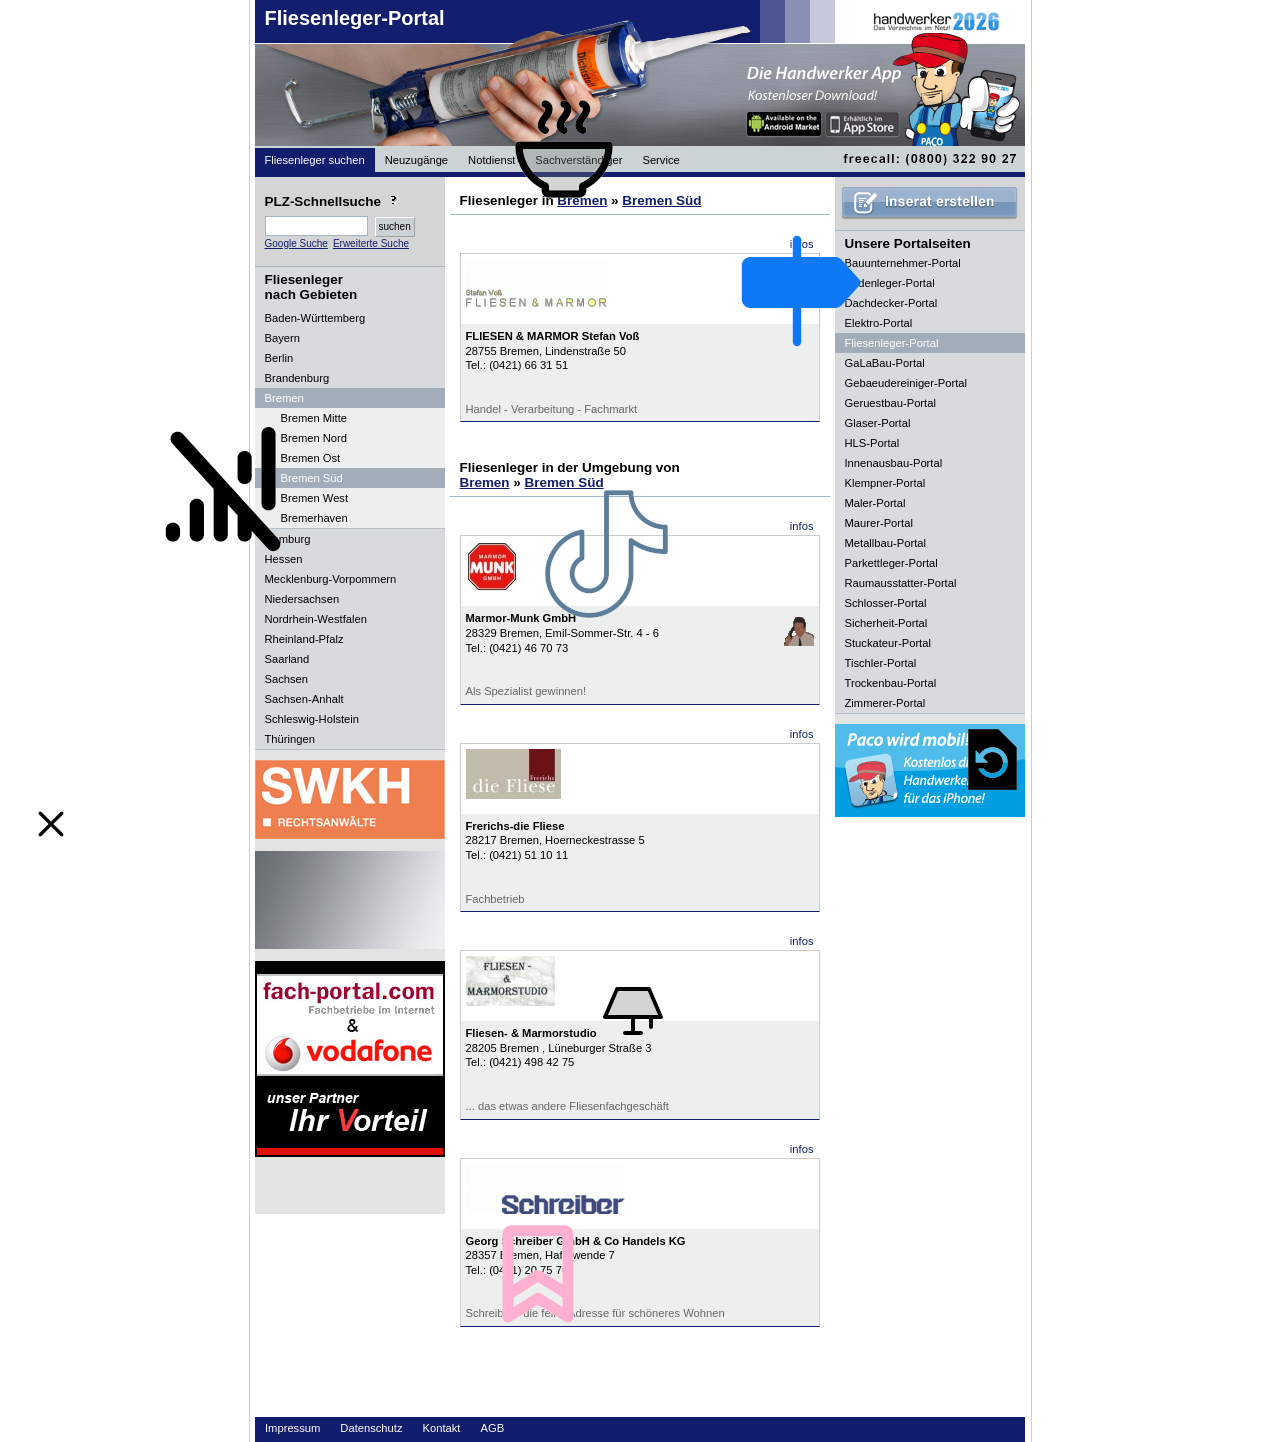 This screenshot has width=1280, height=1442. I want to click on toggle desk lamp or lighting settings, so click(633, 1011).